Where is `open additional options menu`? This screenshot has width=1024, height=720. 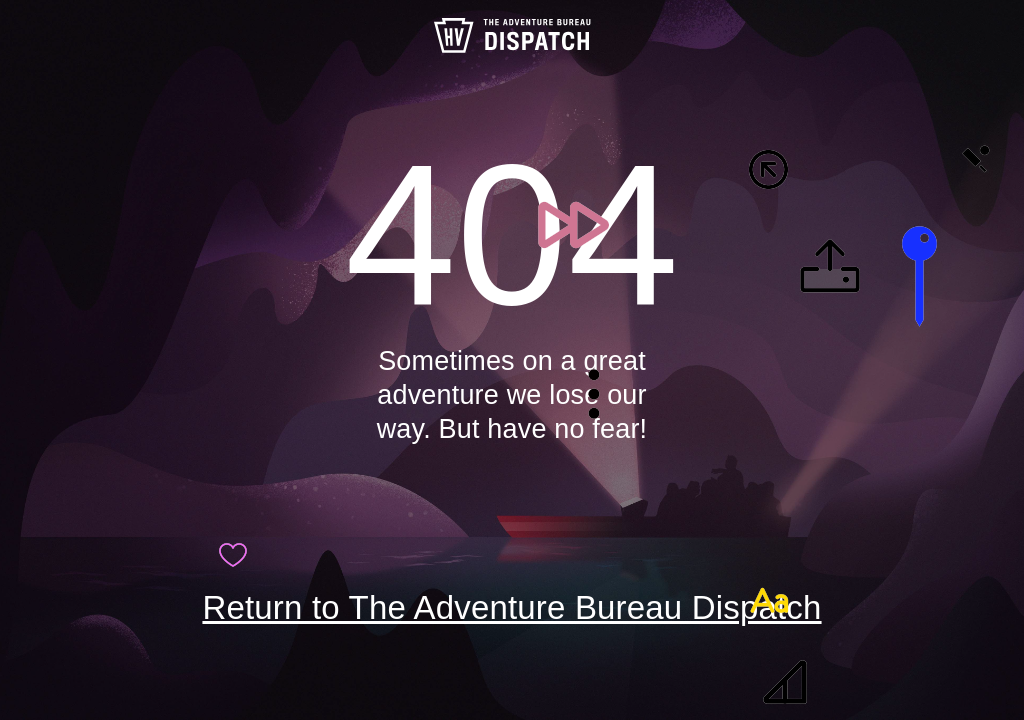 open additional options menu is located at coordinates (594, 394).